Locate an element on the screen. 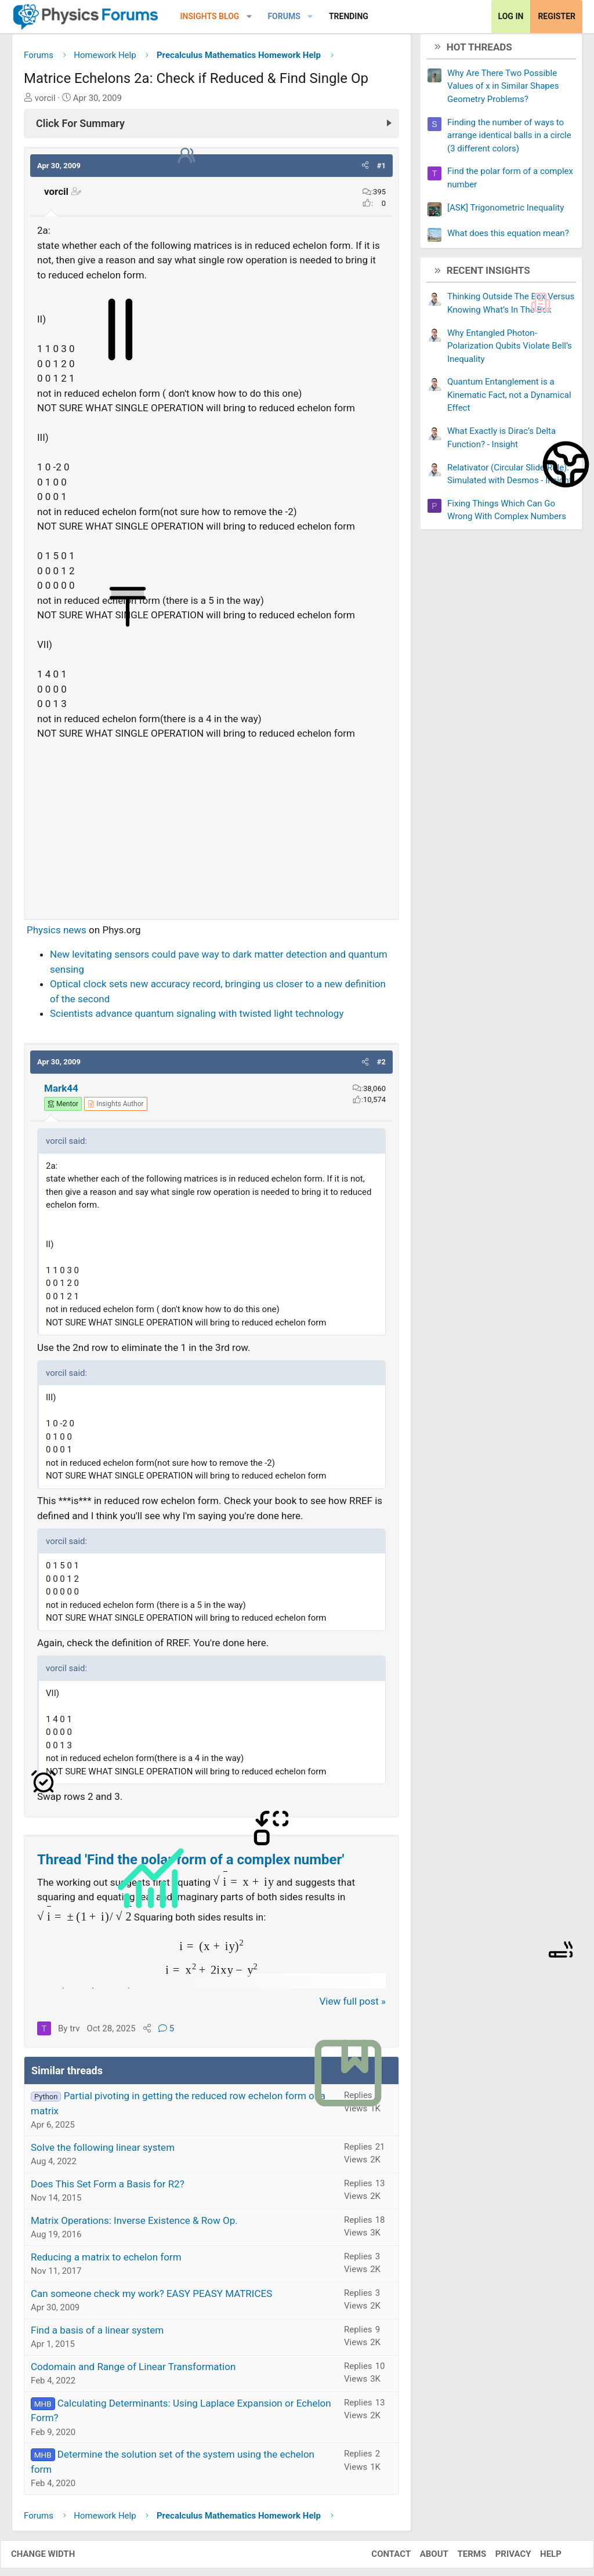 Image resolution: width=594 pixels, height=2576 pixels. indicates a designated smoking area is located at coordinates (560, 1952).